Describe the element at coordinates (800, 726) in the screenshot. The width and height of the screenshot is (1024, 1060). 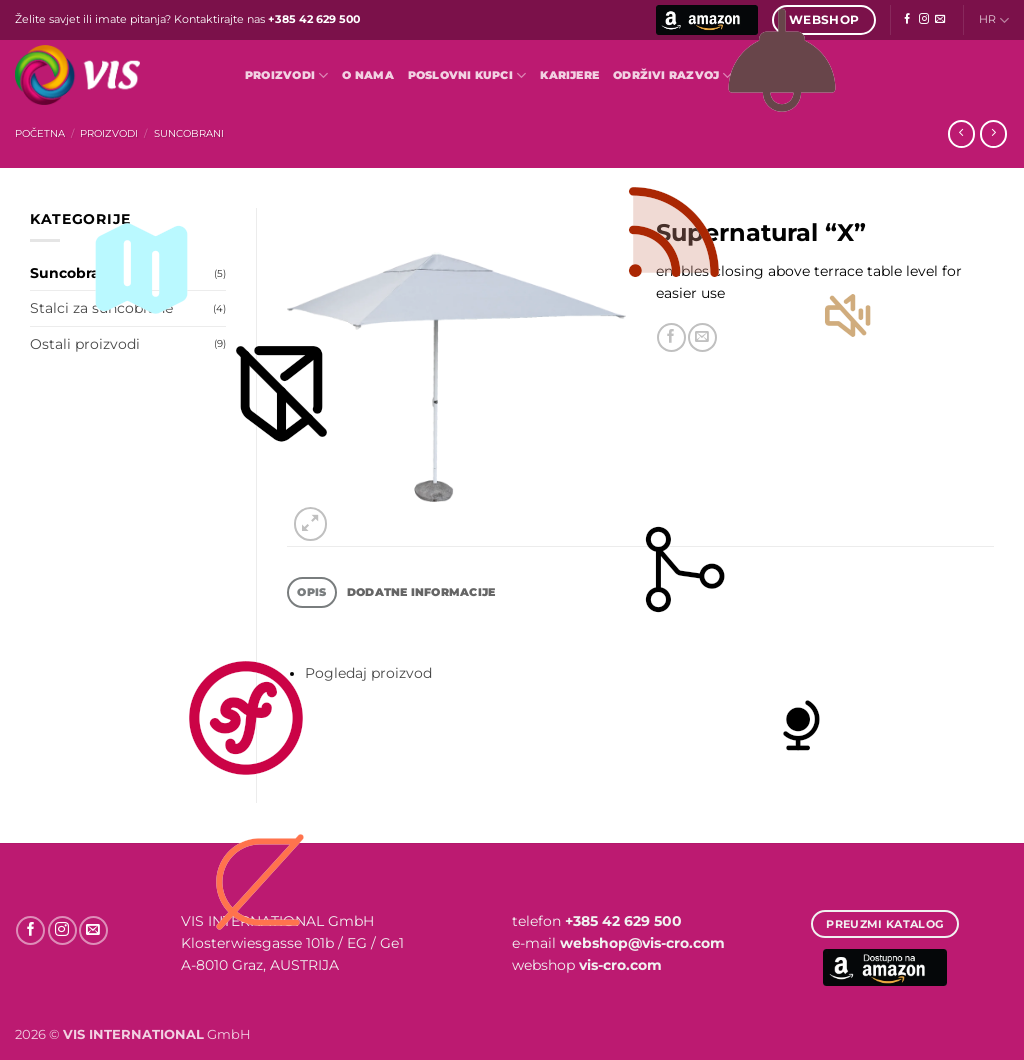
I see `switch to global or worldwide view` at that location.